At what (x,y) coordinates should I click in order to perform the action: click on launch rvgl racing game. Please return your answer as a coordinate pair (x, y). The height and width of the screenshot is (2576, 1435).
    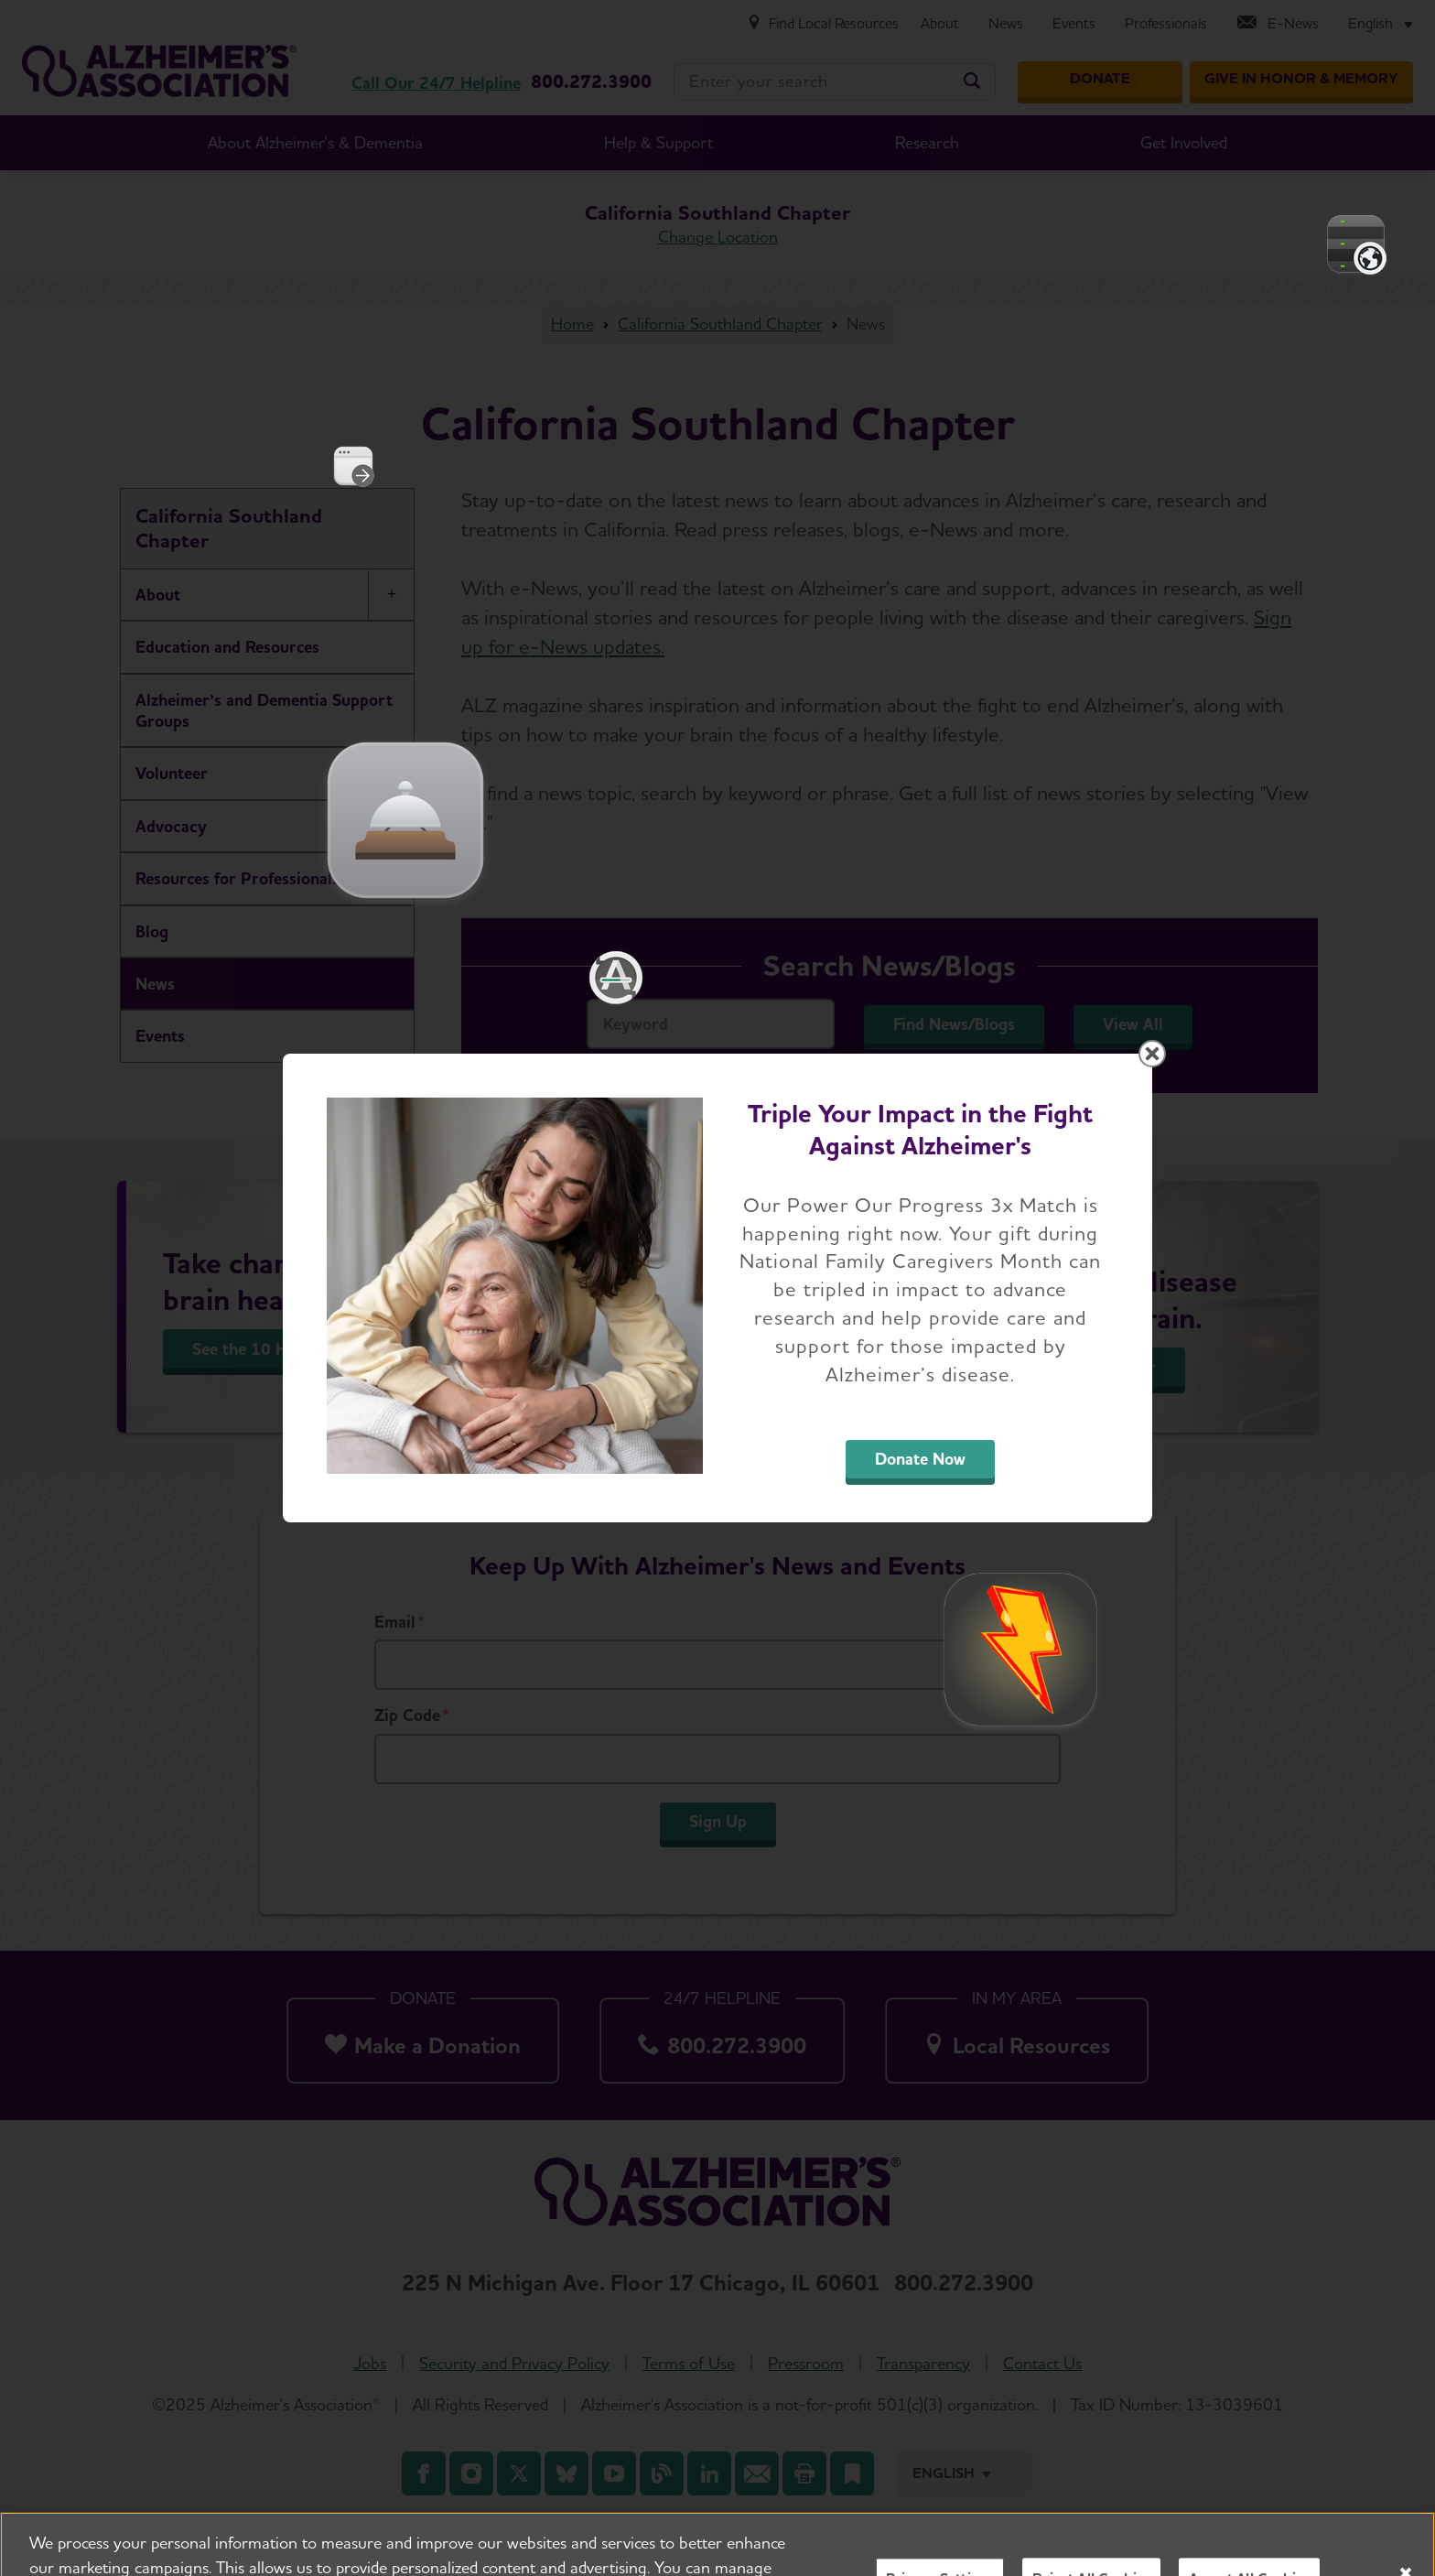
    Looking at the image, I should click on (1020, 1650).